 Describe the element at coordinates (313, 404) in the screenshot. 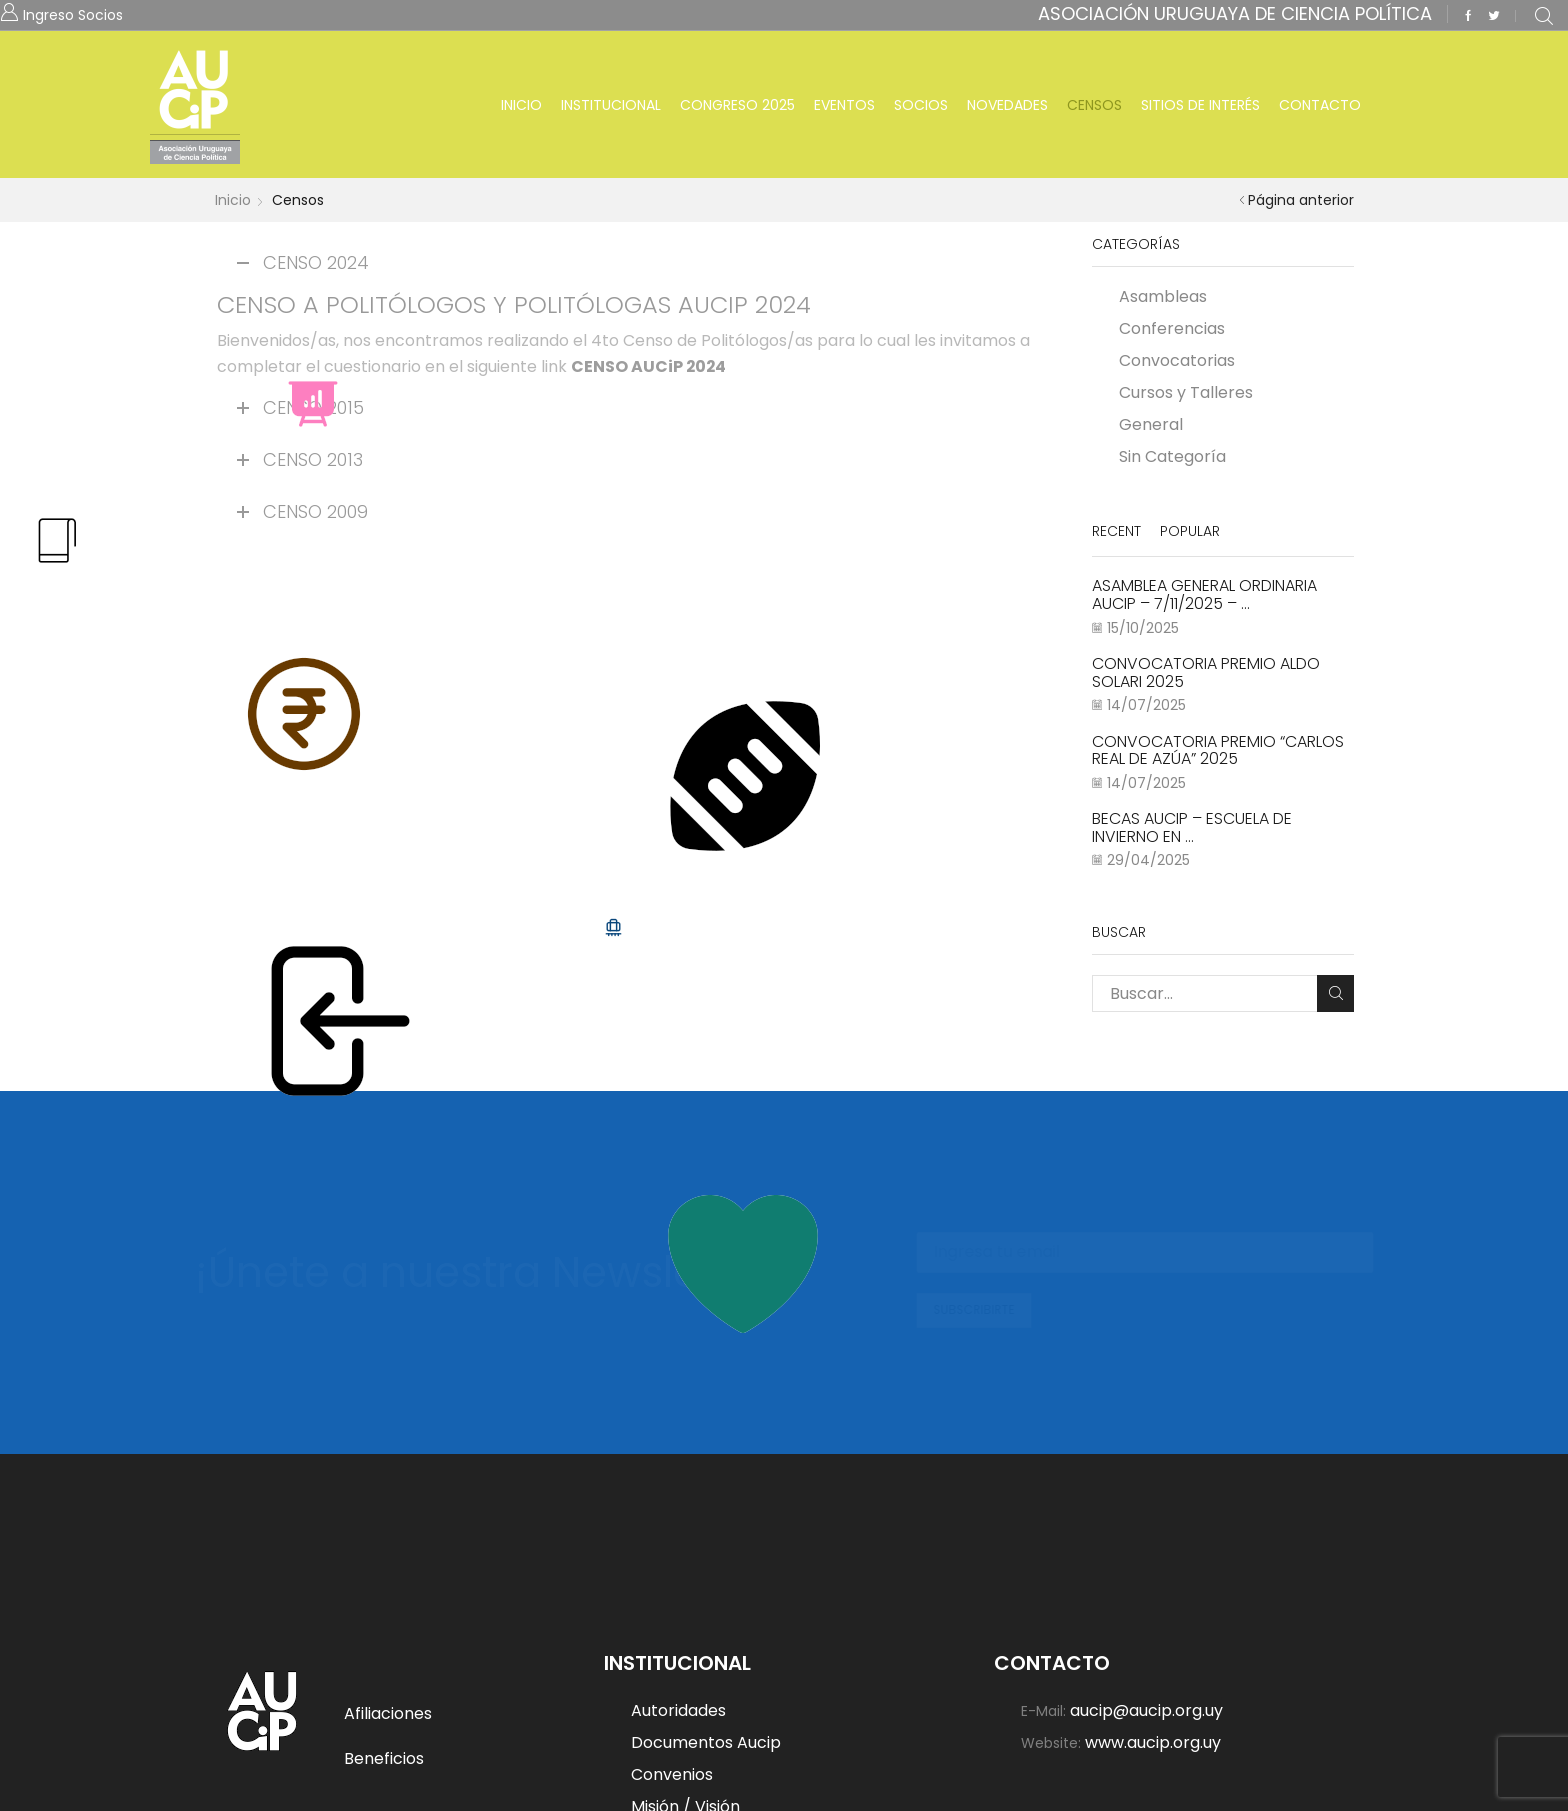

I see `view presentation or slideshow` at that location.